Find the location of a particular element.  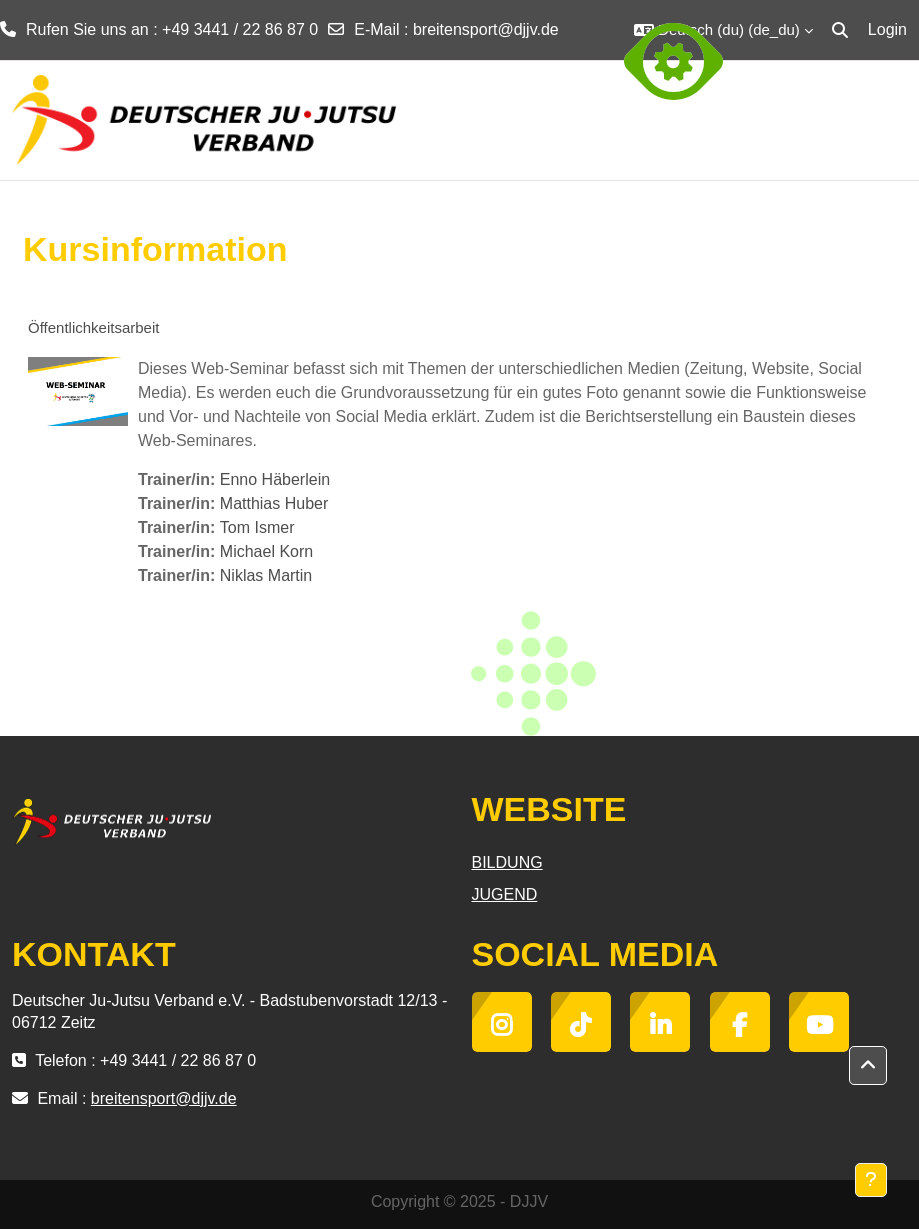

open the Fitbit app is located at coordinates (533, 673).